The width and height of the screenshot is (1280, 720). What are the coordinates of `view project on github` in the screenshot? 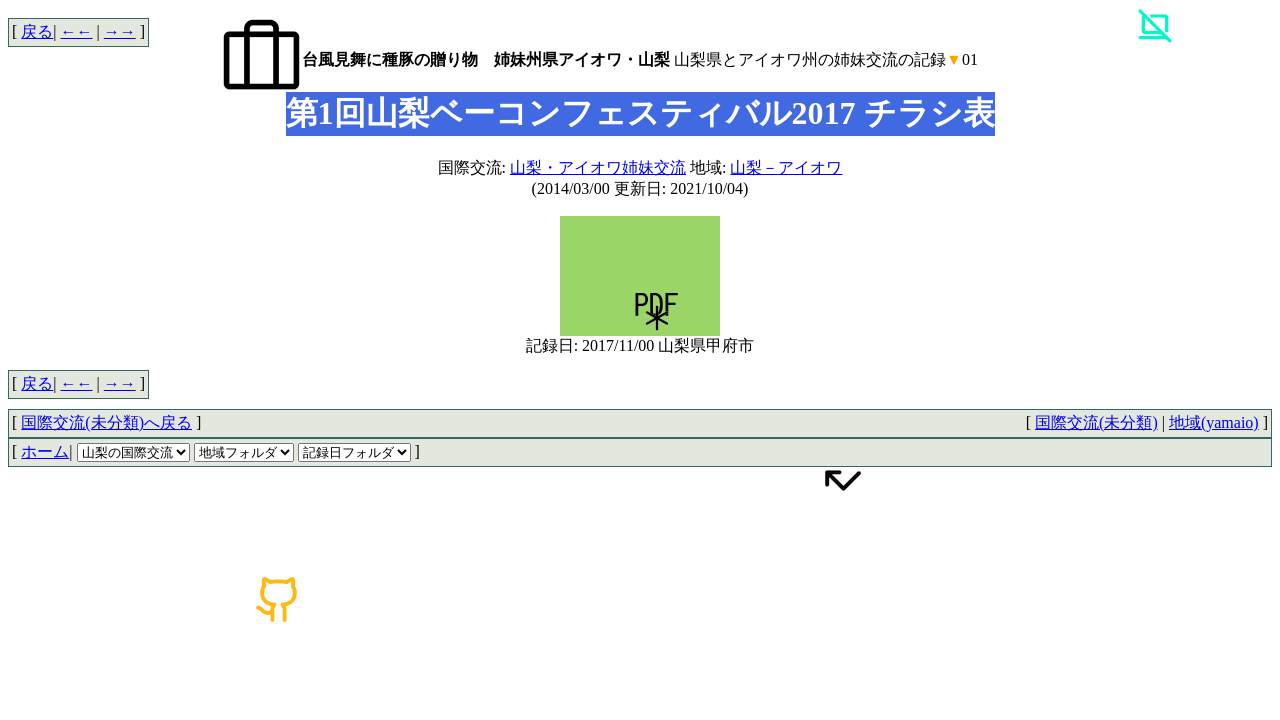 It's located at (278, 599).